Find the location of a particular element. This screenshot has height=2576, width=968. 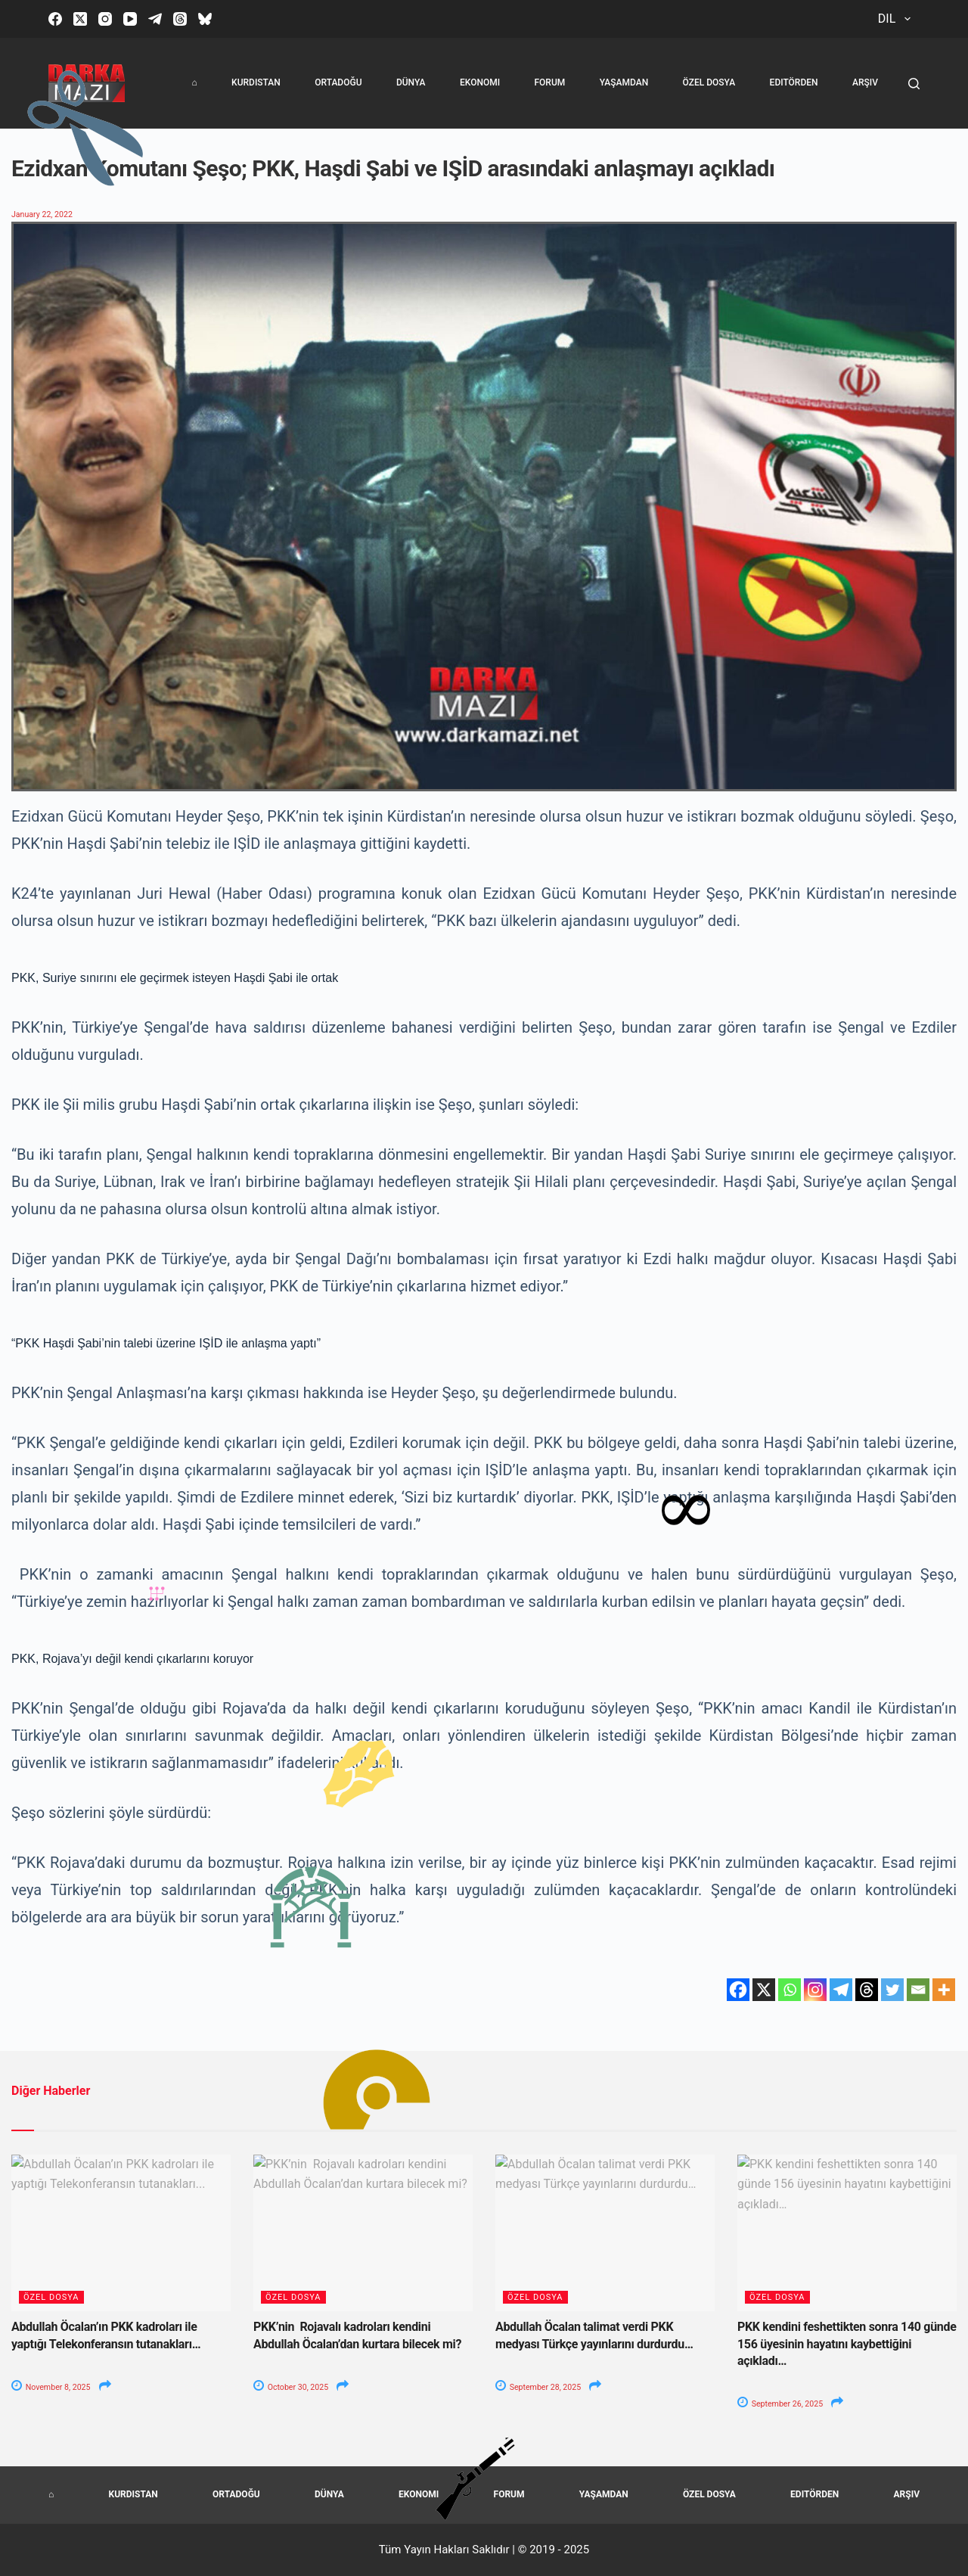

access player armor or equipment settings is located at coordinates (377, 2090).